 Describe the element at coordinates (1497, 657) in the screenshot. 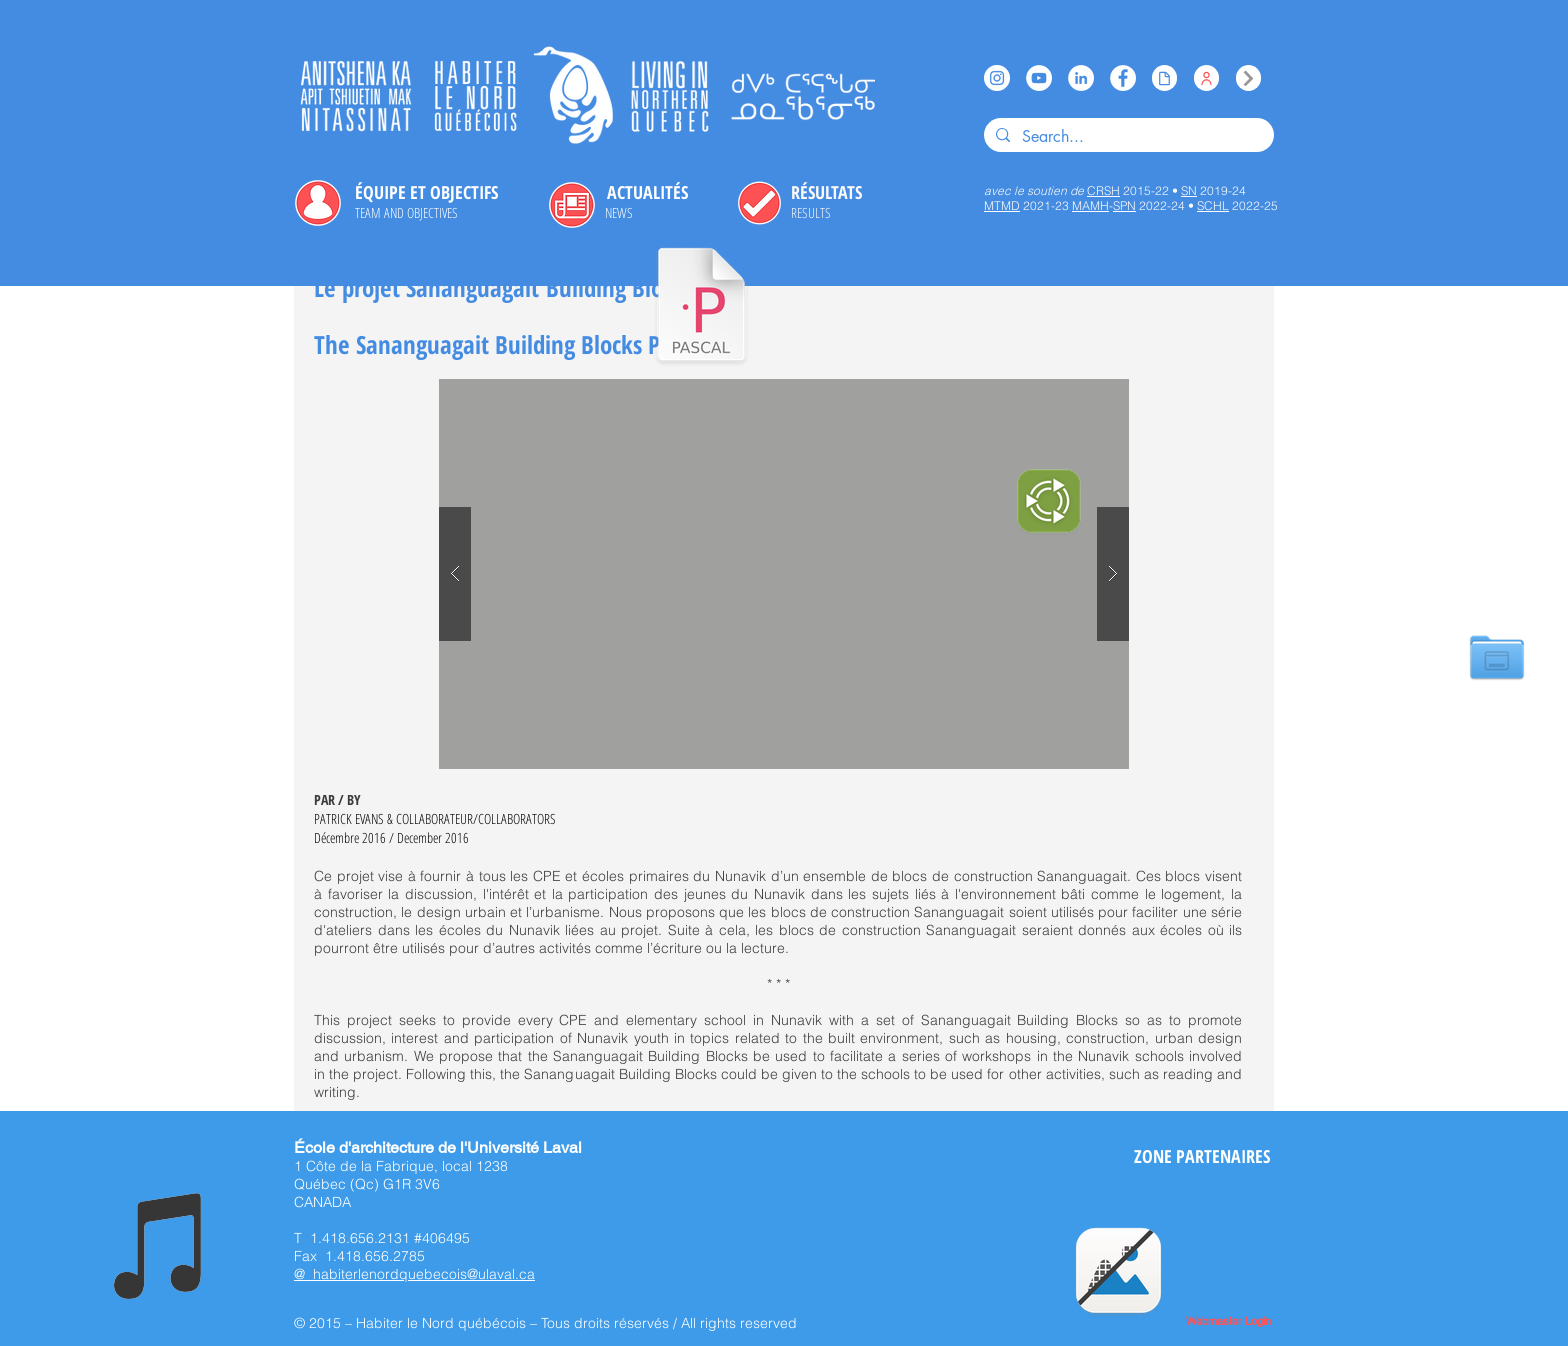

I see `open desktop folder` at that location.